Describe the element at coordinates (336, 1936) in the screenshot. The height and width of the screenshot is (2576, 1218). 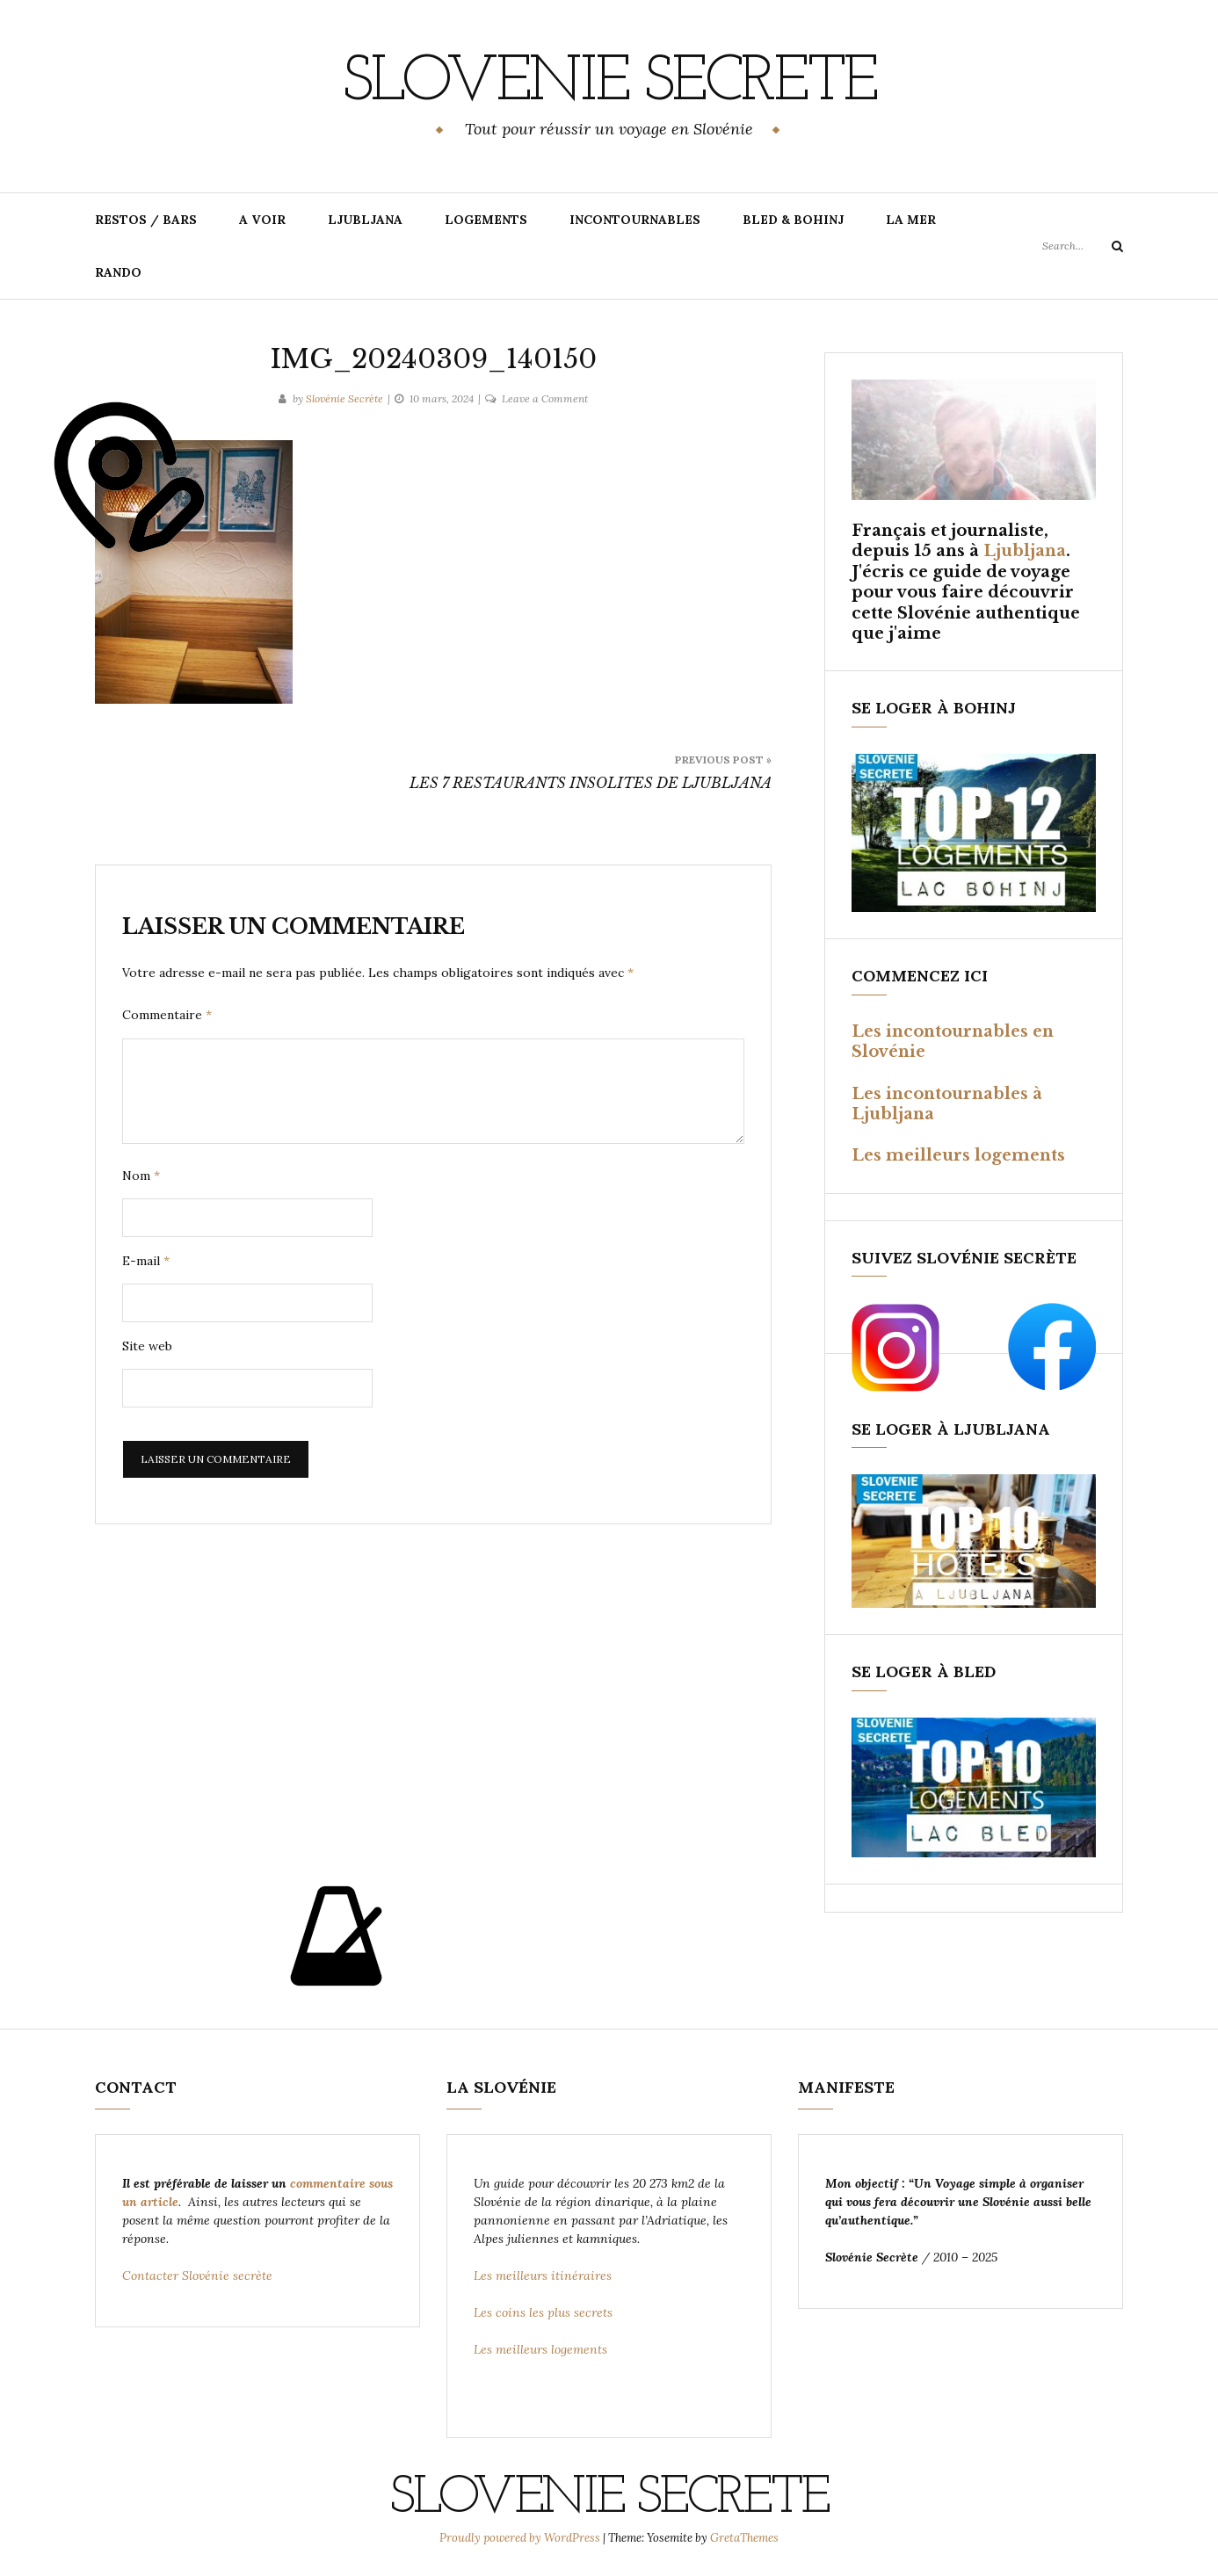
I see `adjust tempo or timing settings` at that location.